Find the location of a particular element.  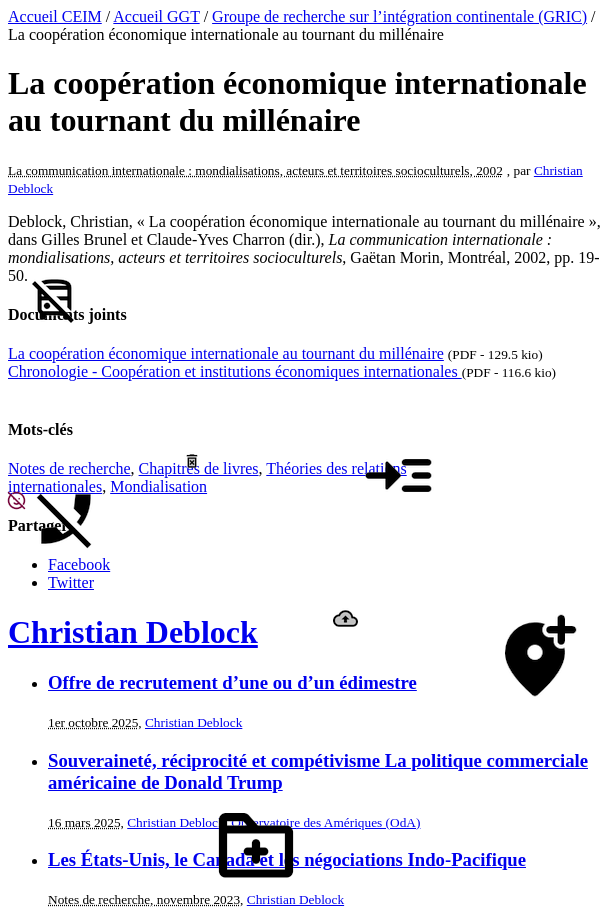

upload file to cloud storage is located at coordinates (345, 618).